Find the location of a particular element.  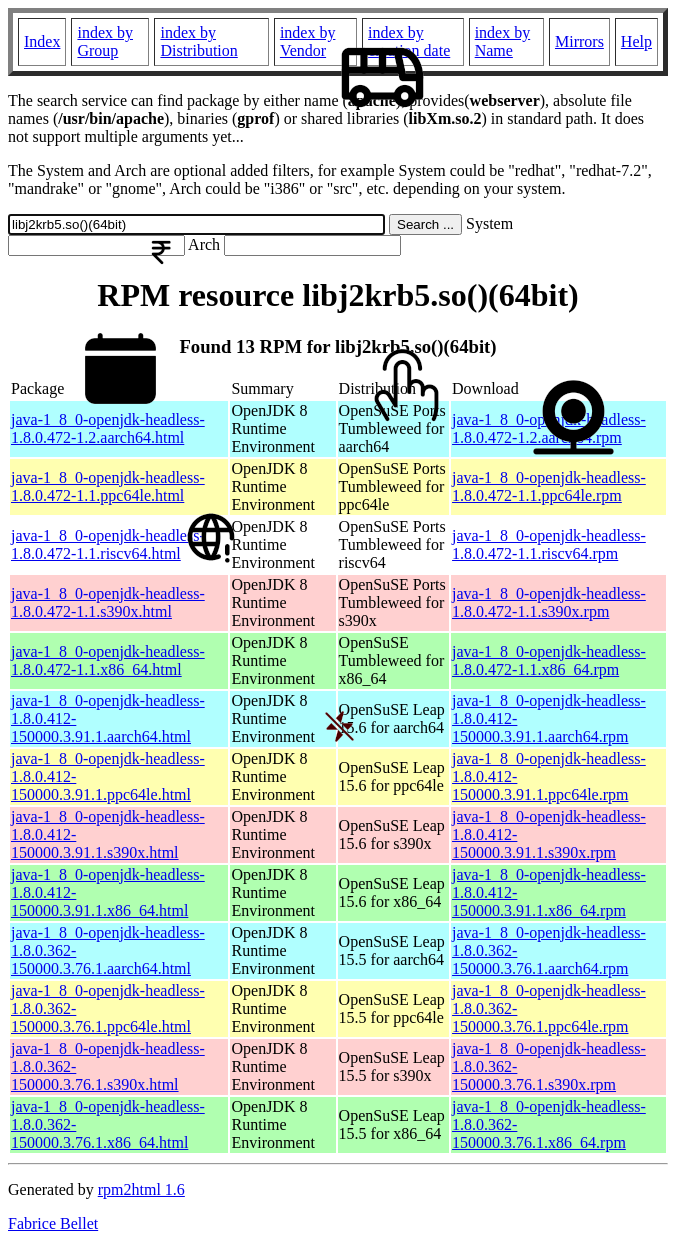

indicates a global network or internet connection issue is located at coordinates (211, 537).